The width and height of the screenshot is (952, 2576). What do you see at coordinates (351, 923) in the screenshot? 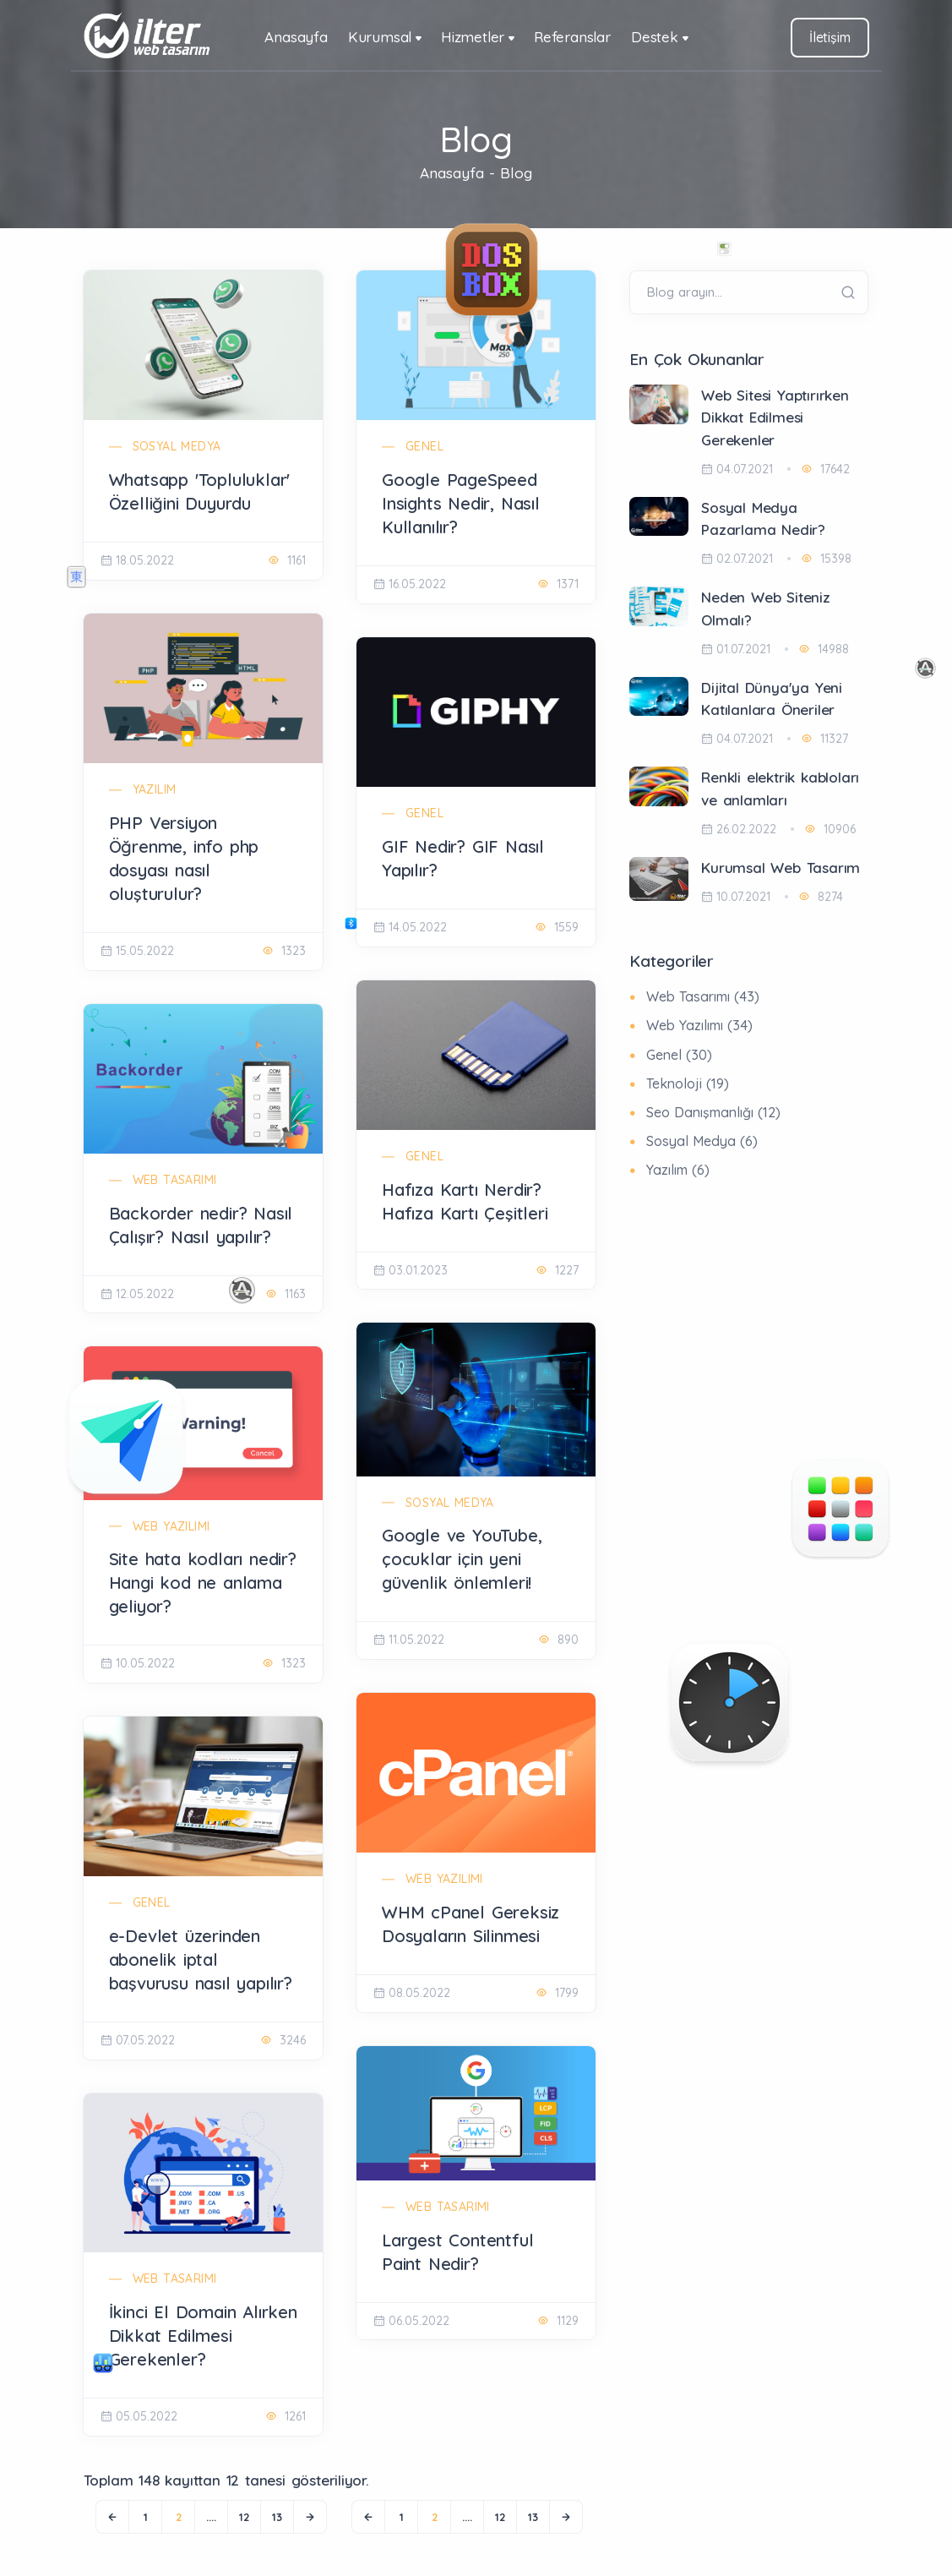
I see `open bluetooth file exchange app` at bounding box center [351, 923].